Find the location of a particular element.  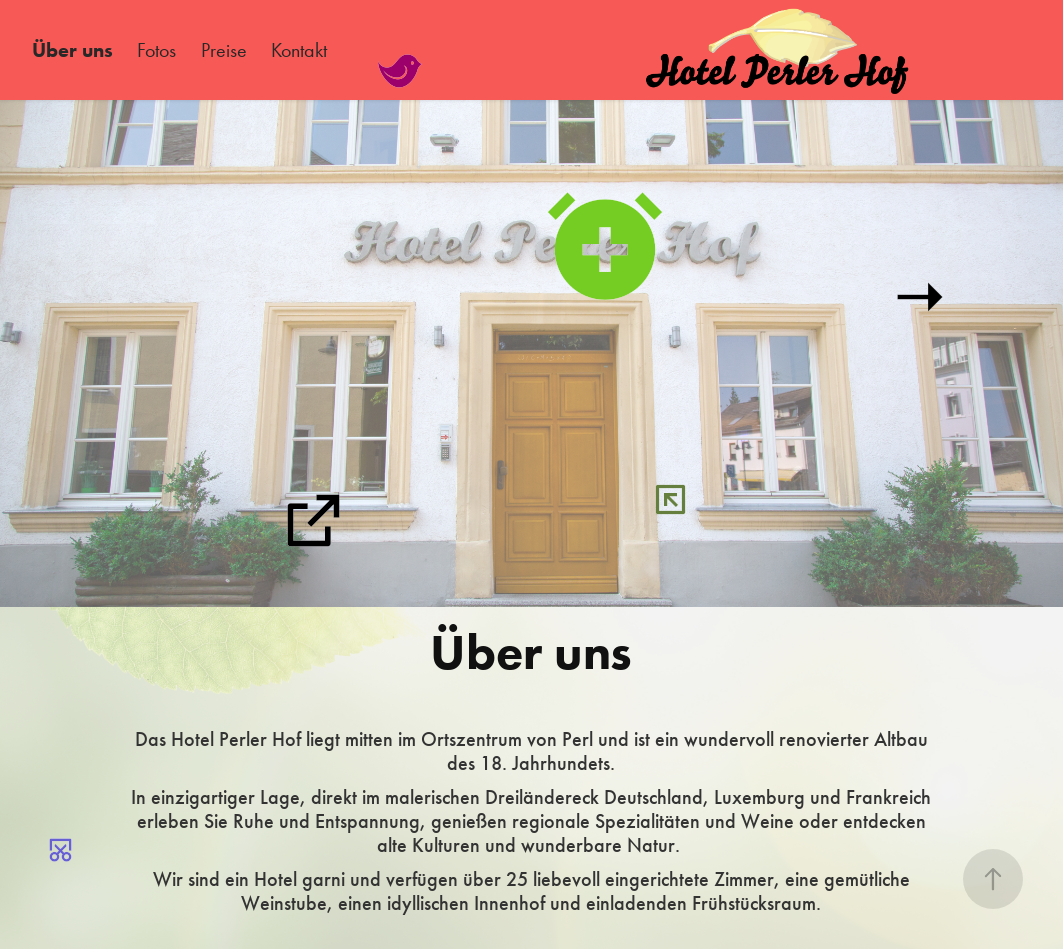

navigate to the next step or page is located at coordinates (920, 297).